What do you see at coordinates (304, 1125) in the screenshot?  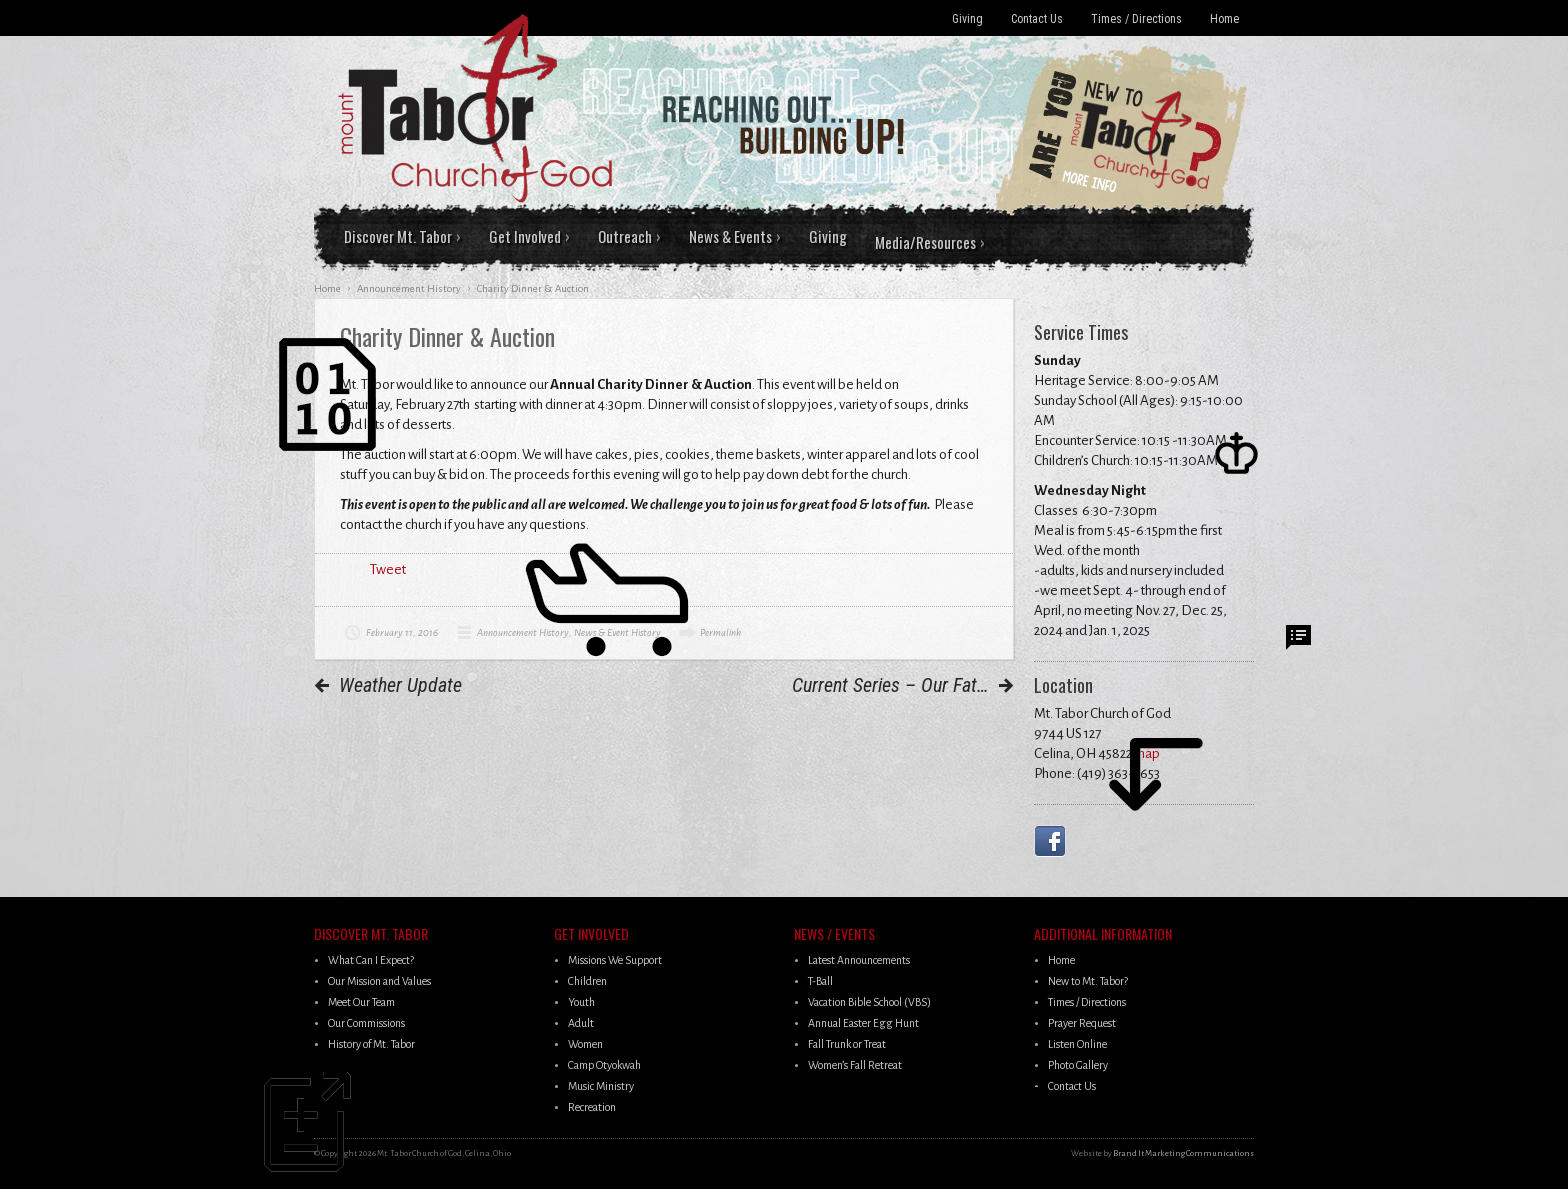 I see `go to active editing session` at bounding box center [304, 1125].